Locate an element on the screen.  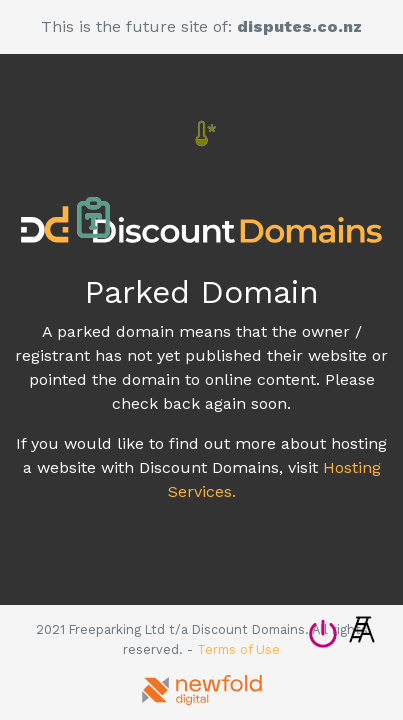
access text formatting options for clipboard content is located at coordinates (93, 217).